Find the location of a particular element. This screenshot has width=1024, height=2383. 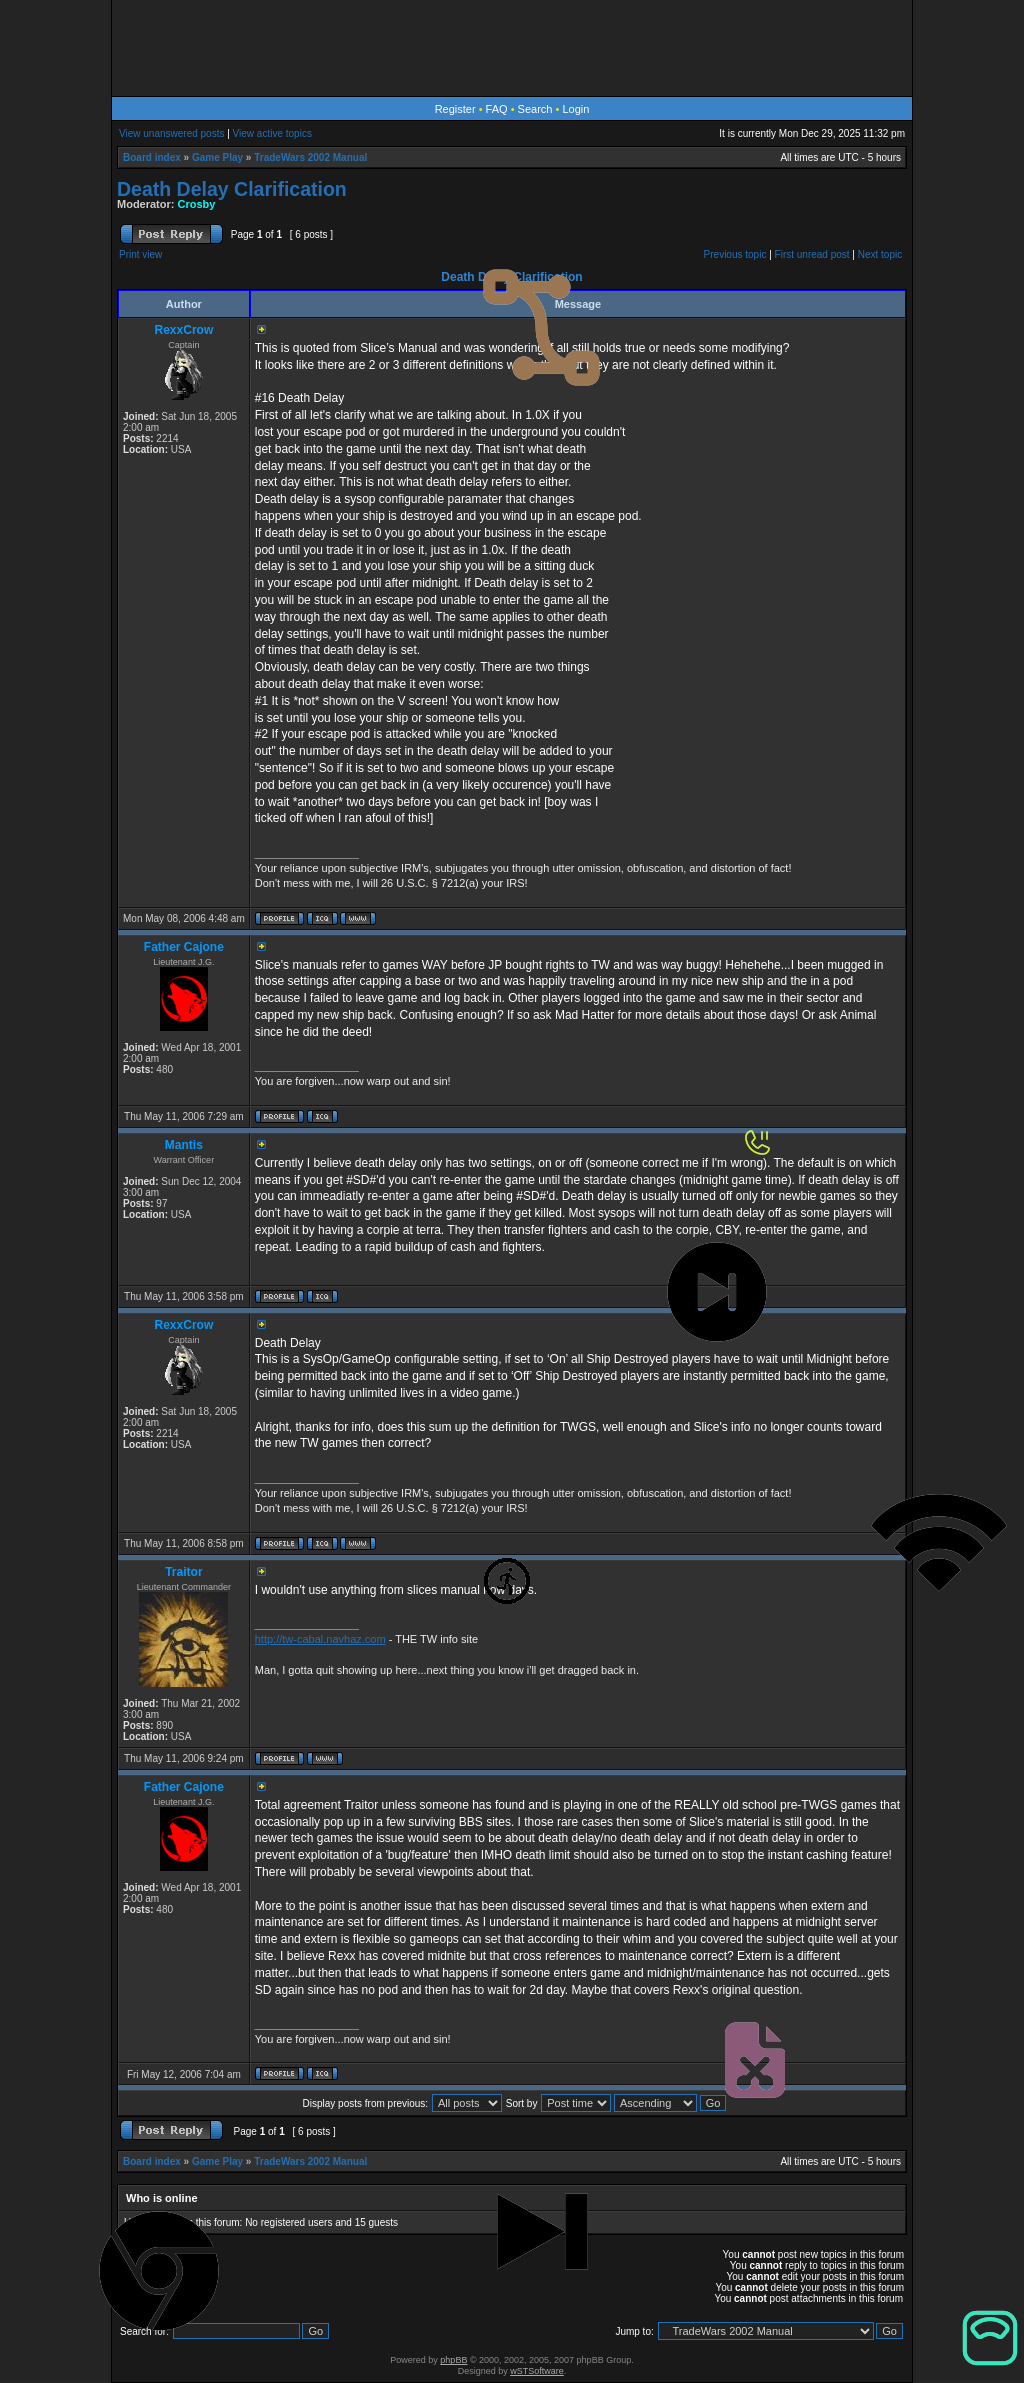

edit bezier curve handles is located at coordinates (541, 327).